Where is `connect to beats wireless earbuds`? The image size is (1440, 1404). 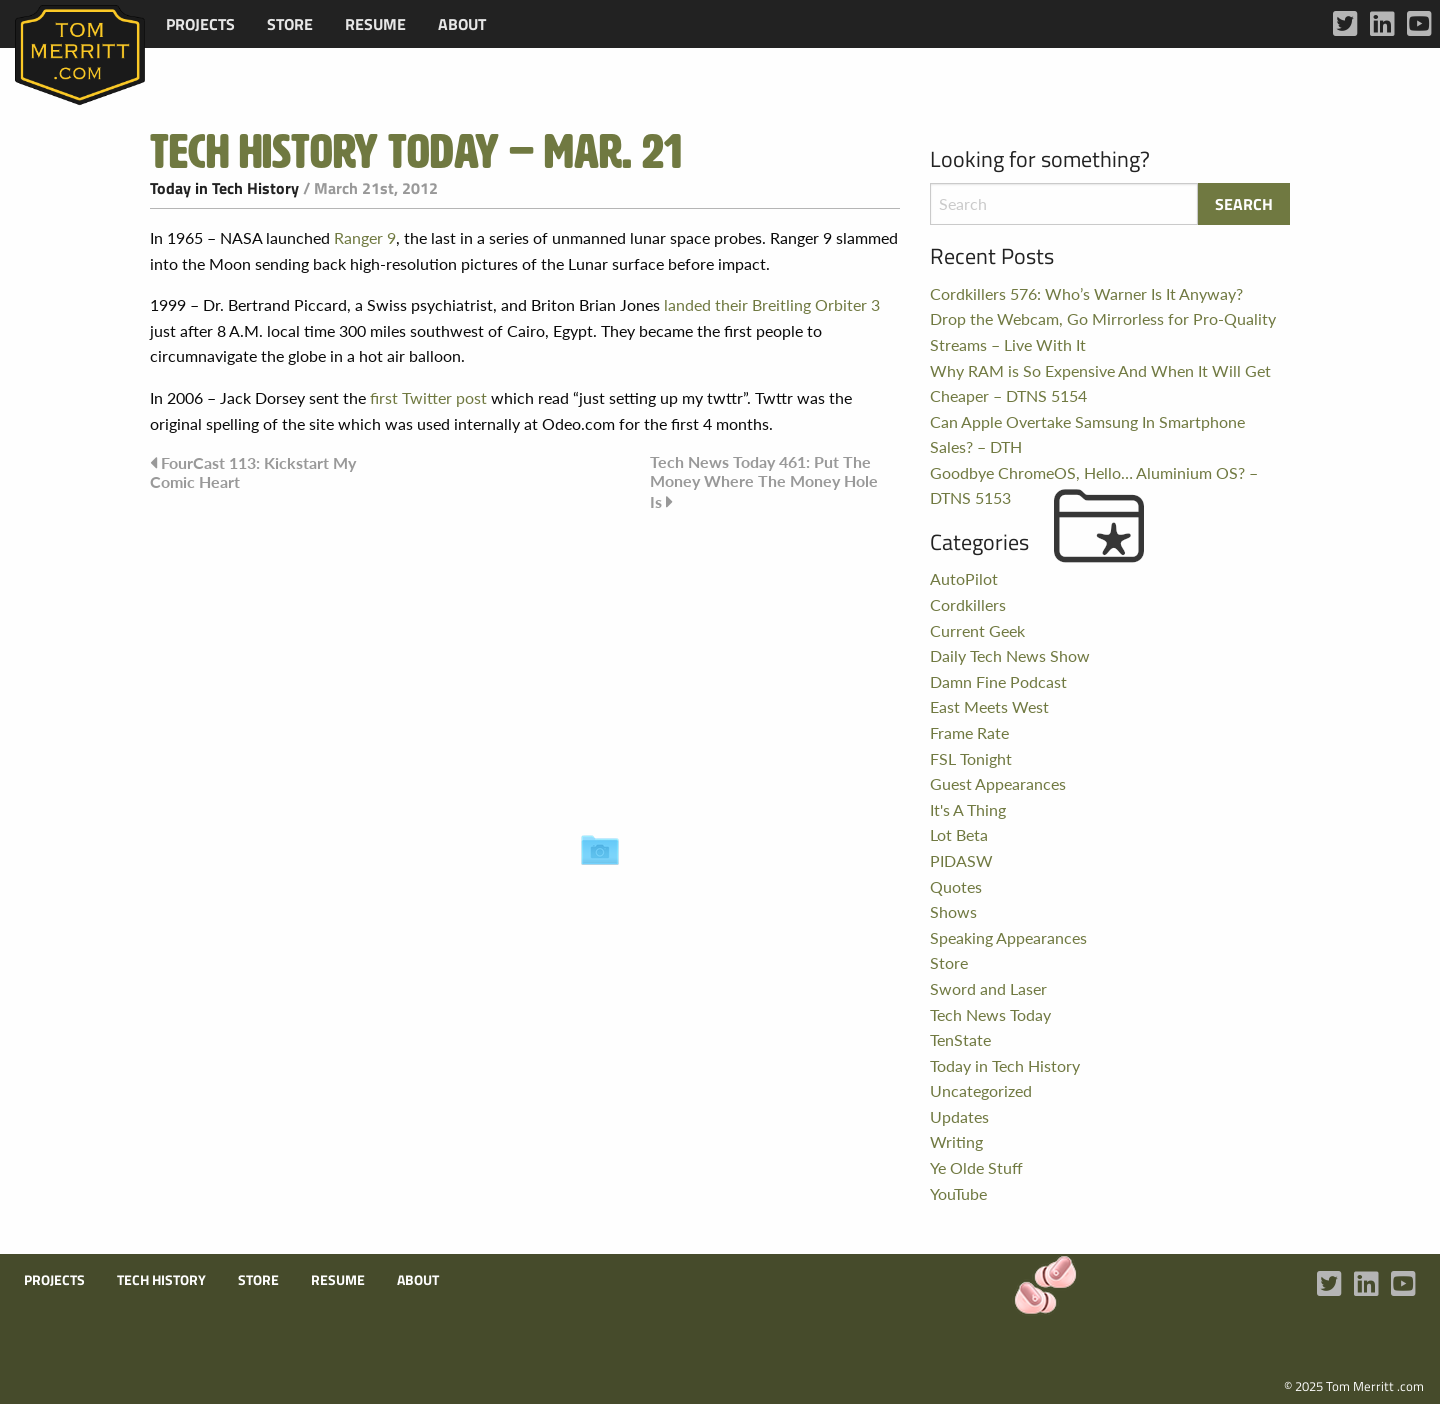 connect to beats wireless earbuds is located at coordinates (1045, 1285).